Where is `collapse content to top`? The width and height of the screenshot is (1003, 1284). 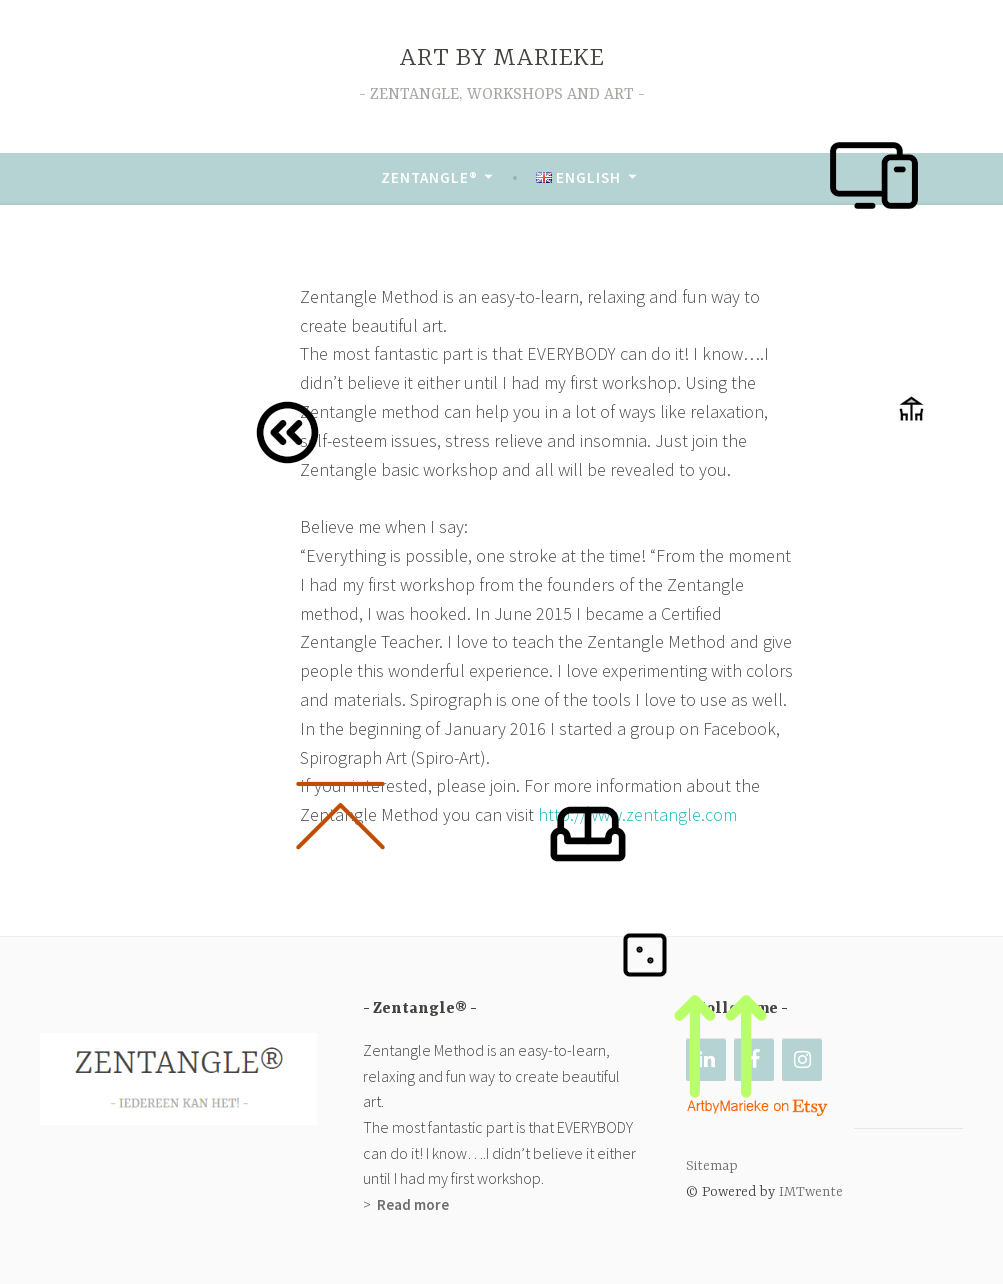 collapse content to top is located at coordinates (340, 813).